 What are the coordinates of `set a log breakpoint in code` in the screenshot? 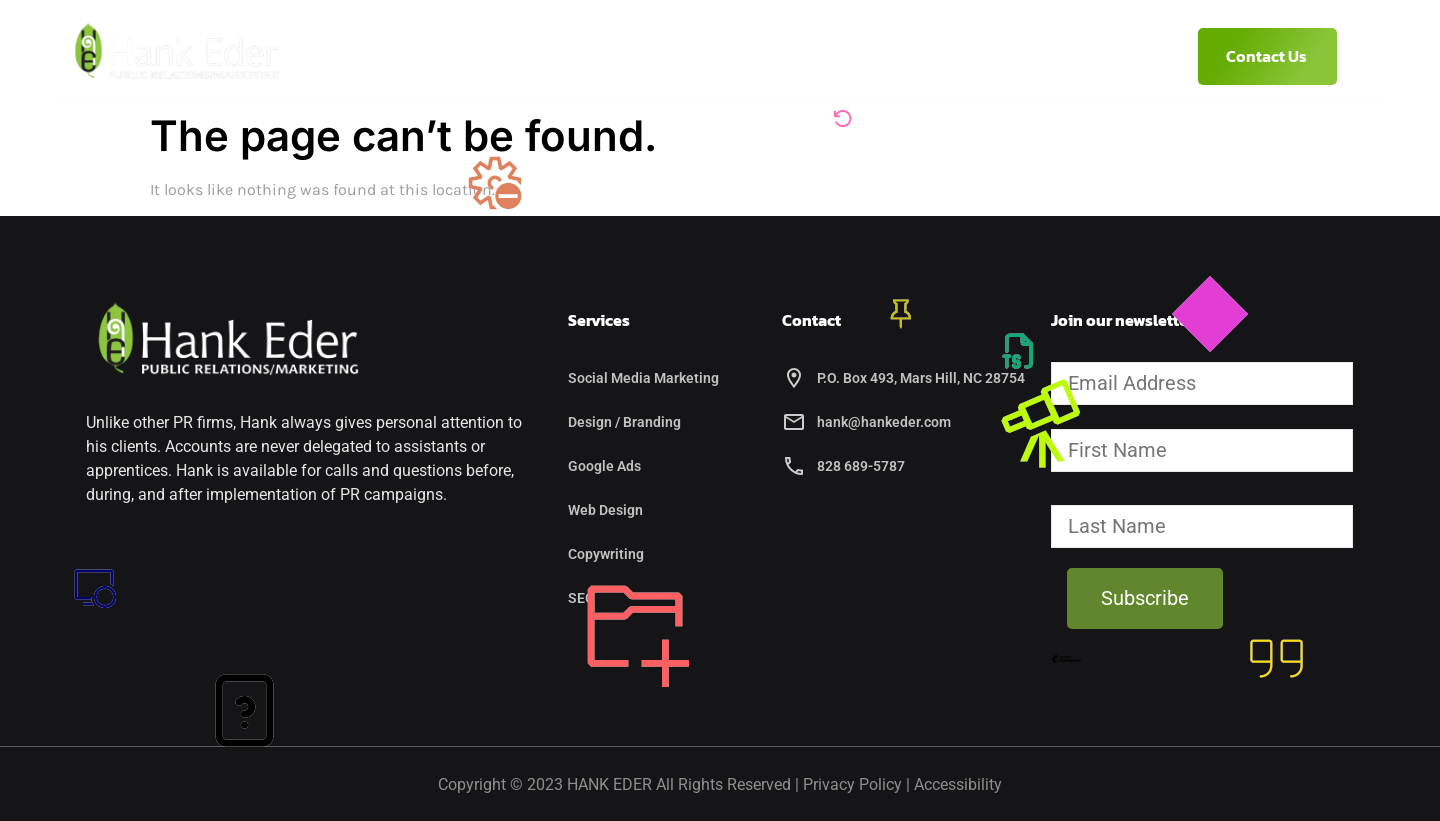 It's located at (1210, 314).